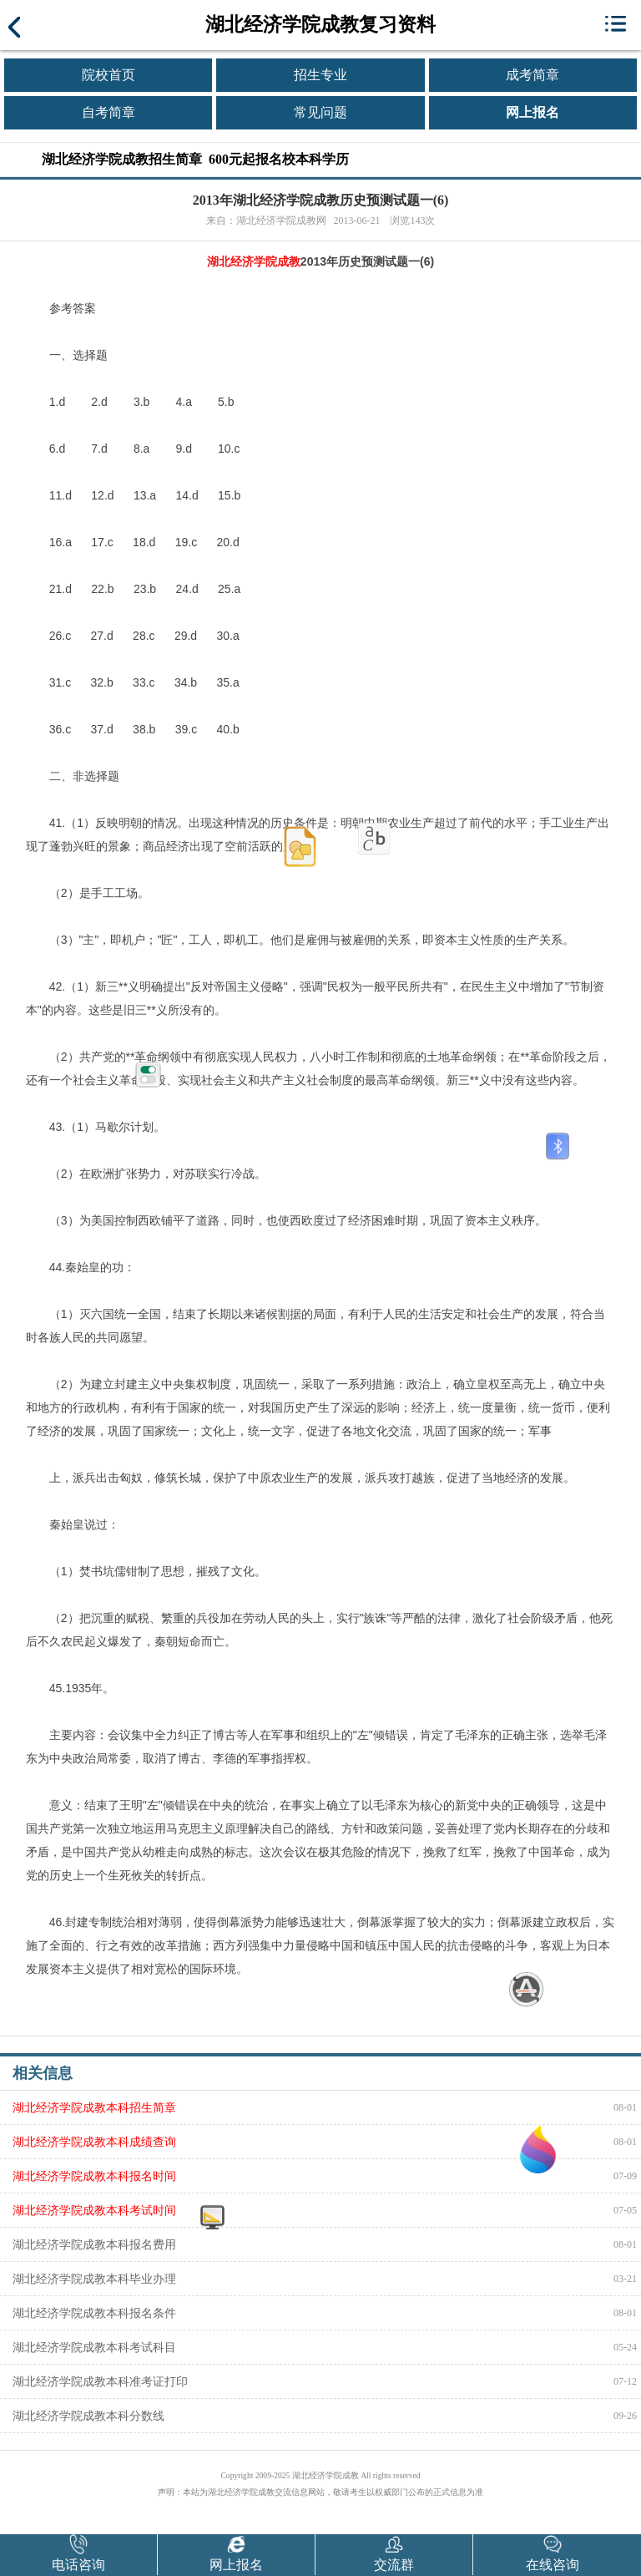 The image size is (641, 2576). I want to click on open Paint 3D application, so click(538, 2149).